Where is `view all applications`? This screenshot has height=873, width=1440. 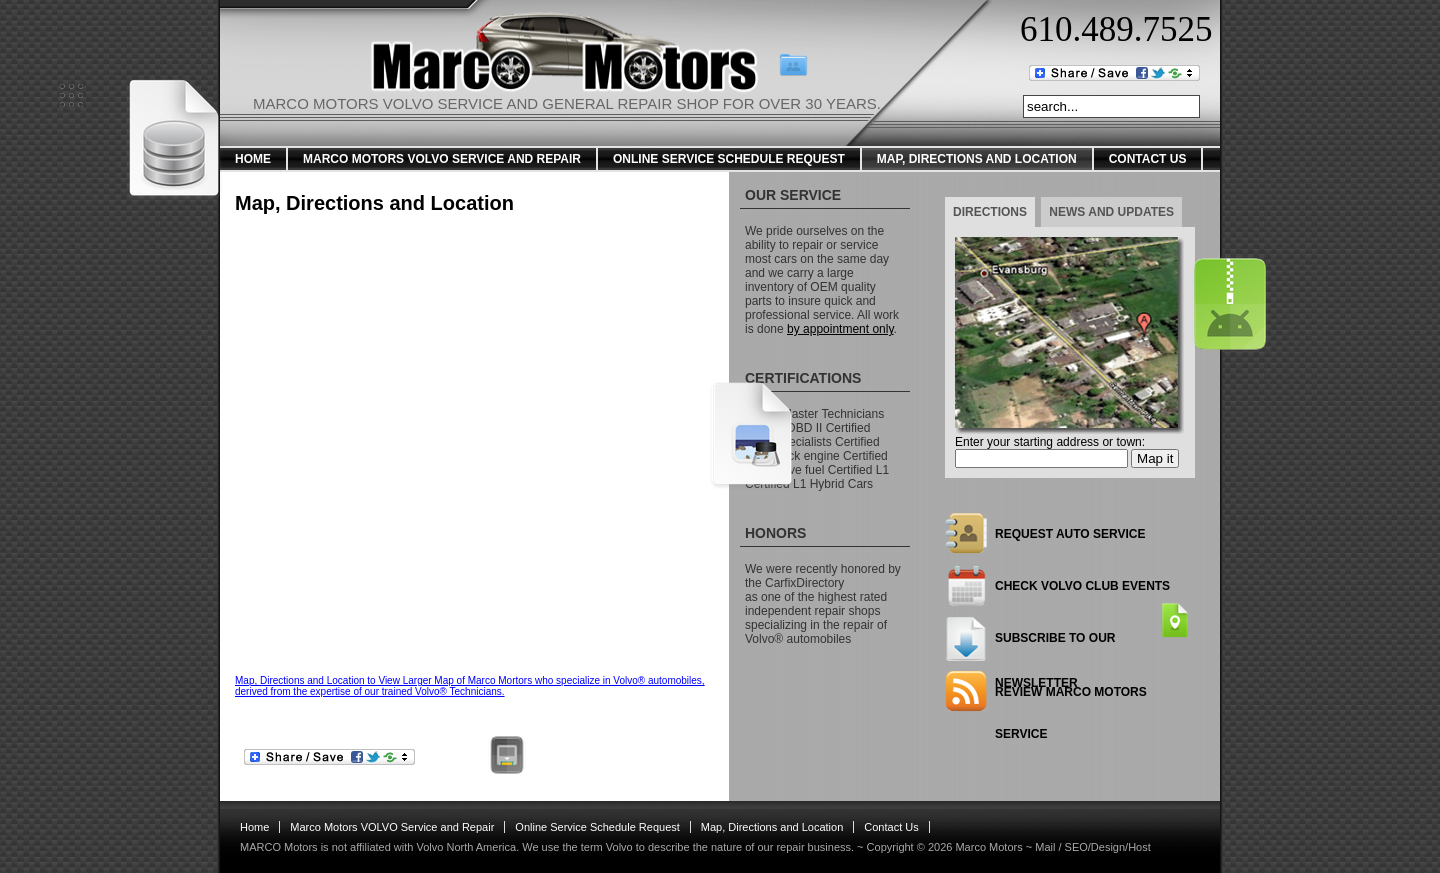
view all applications is located at coordinates (71, 95).